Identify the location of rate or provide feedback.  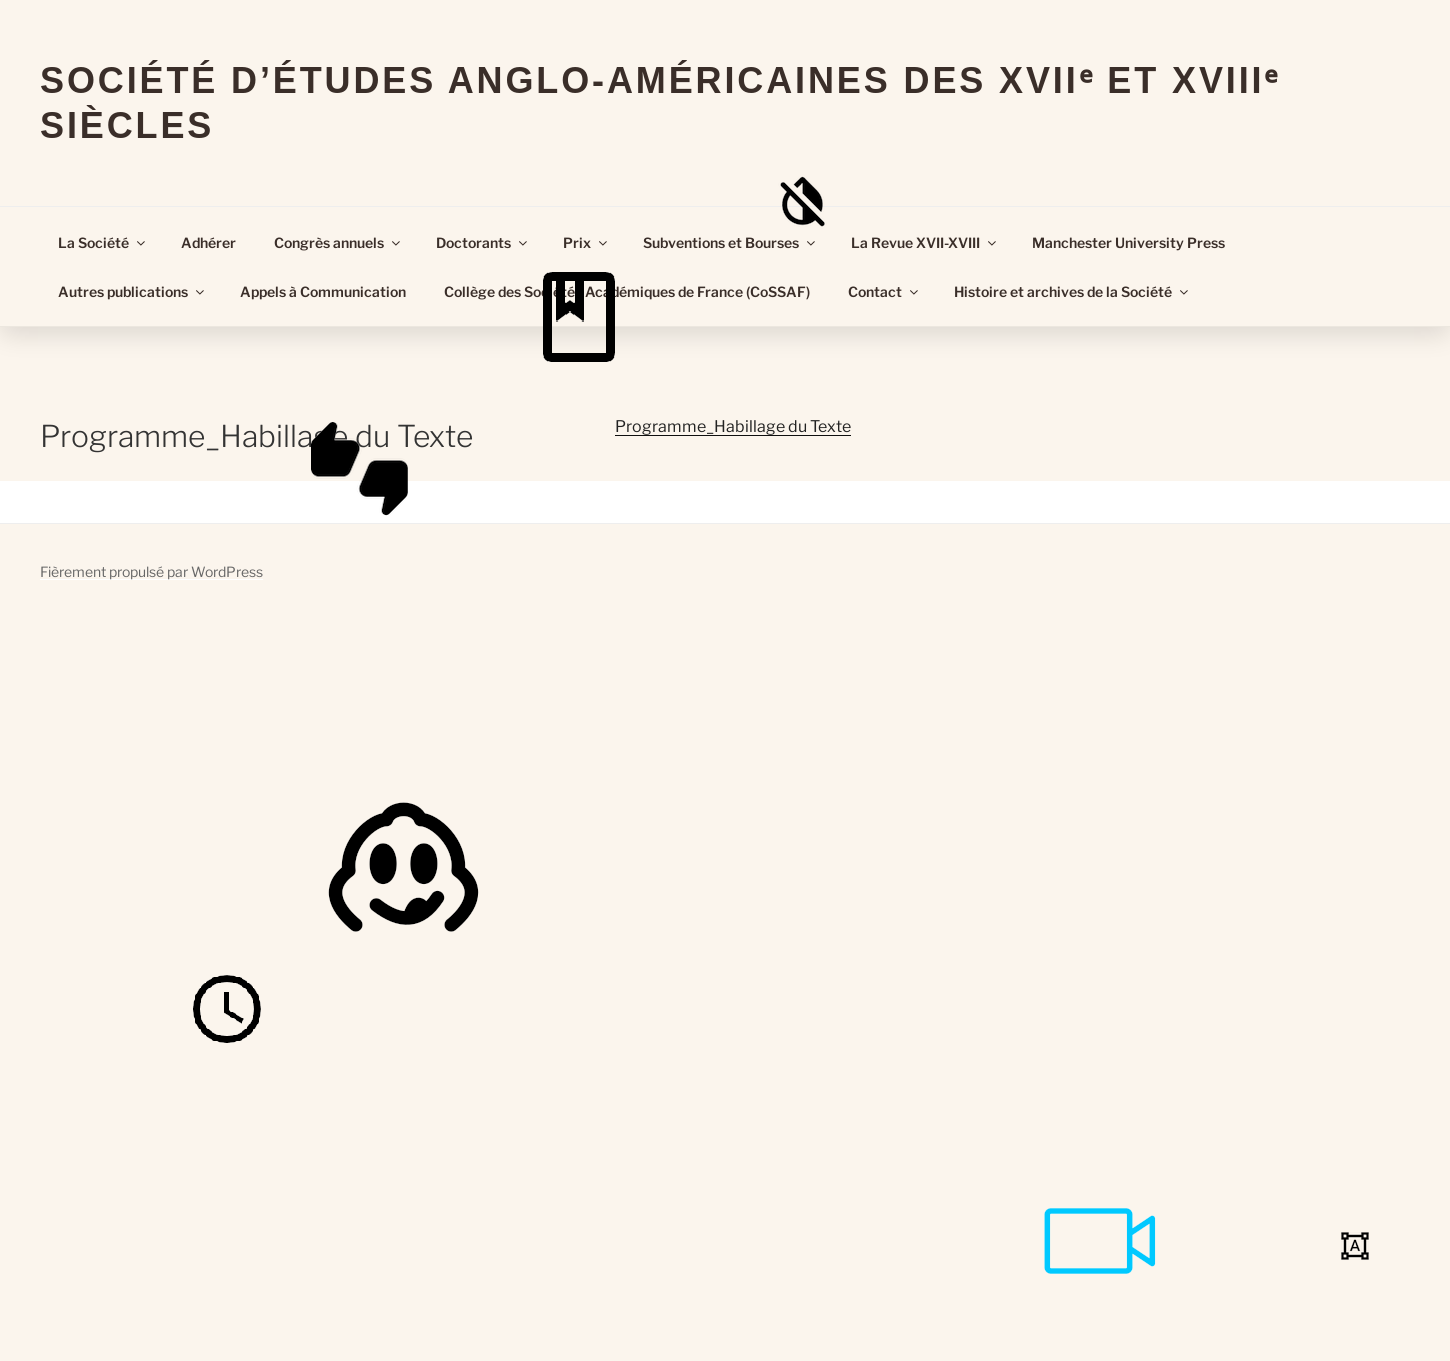
(359, 468).